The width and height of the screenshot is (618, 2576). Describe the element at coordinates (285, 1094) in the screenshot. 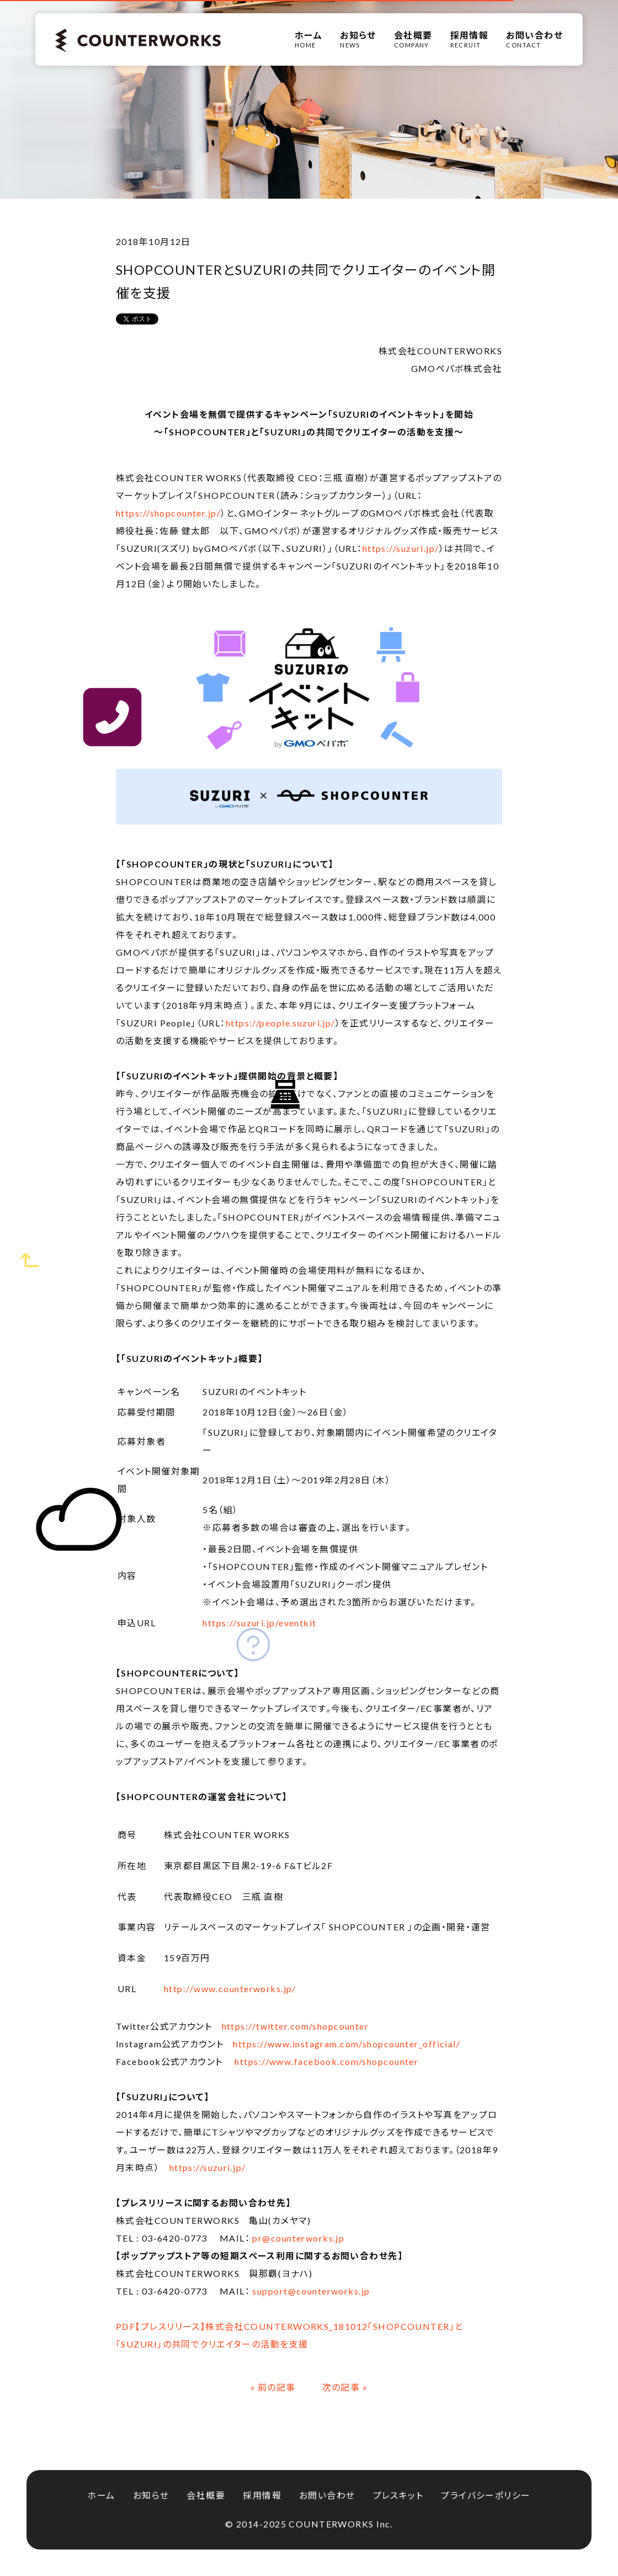

I see `access point of sale terminal` at that location.